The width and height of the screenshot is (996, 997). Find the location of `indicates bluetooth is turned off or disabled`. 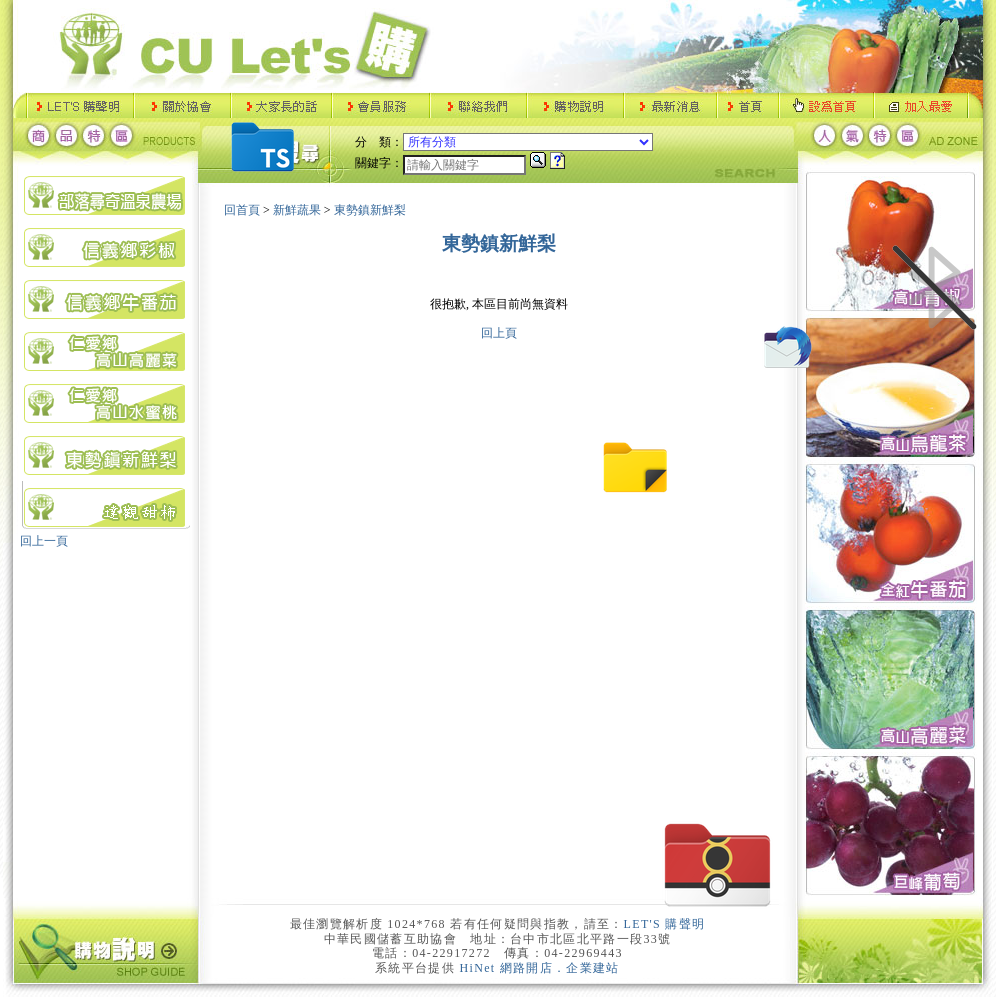

indicates bluetooth is turned off or disabled is located at coordinates (934, 287).